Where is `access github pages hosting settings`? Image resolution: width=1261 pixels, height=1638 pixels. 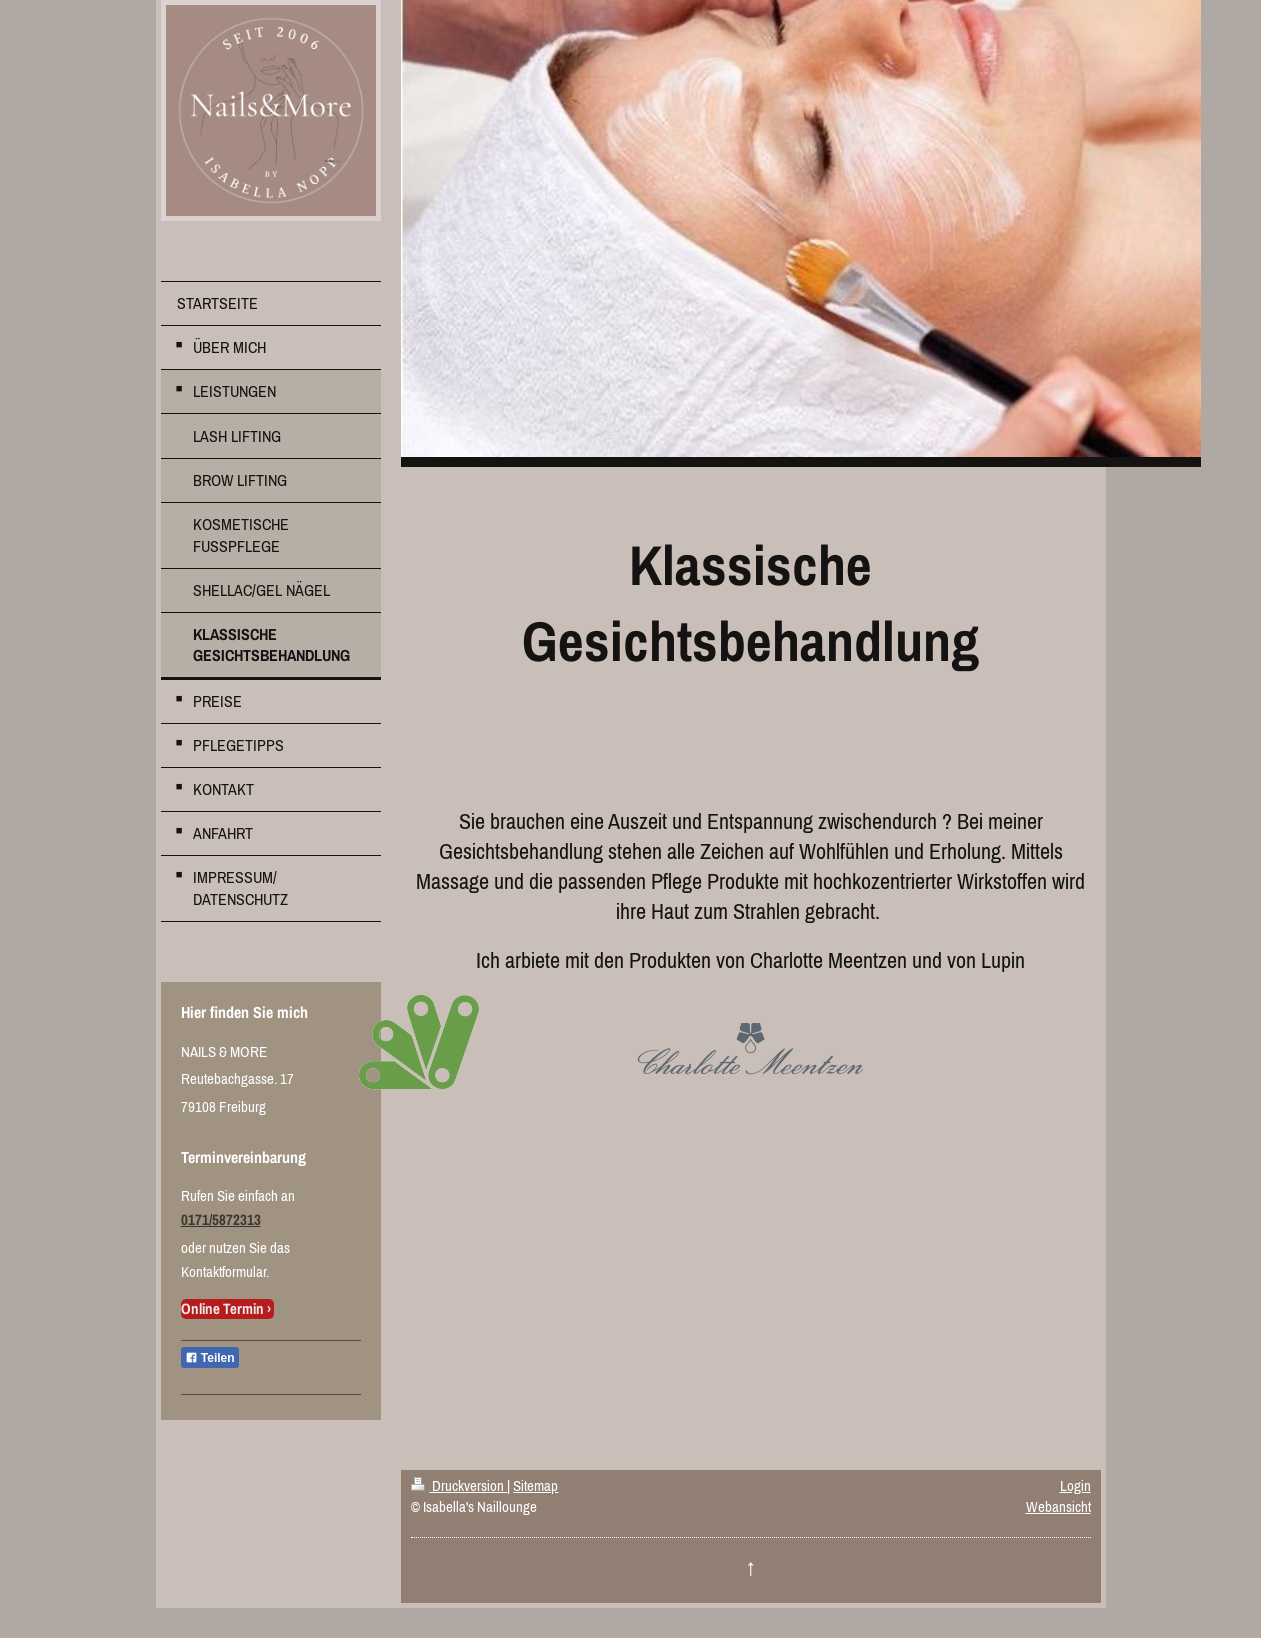
access github pages hosting settings is located at coordinates (333, 161).